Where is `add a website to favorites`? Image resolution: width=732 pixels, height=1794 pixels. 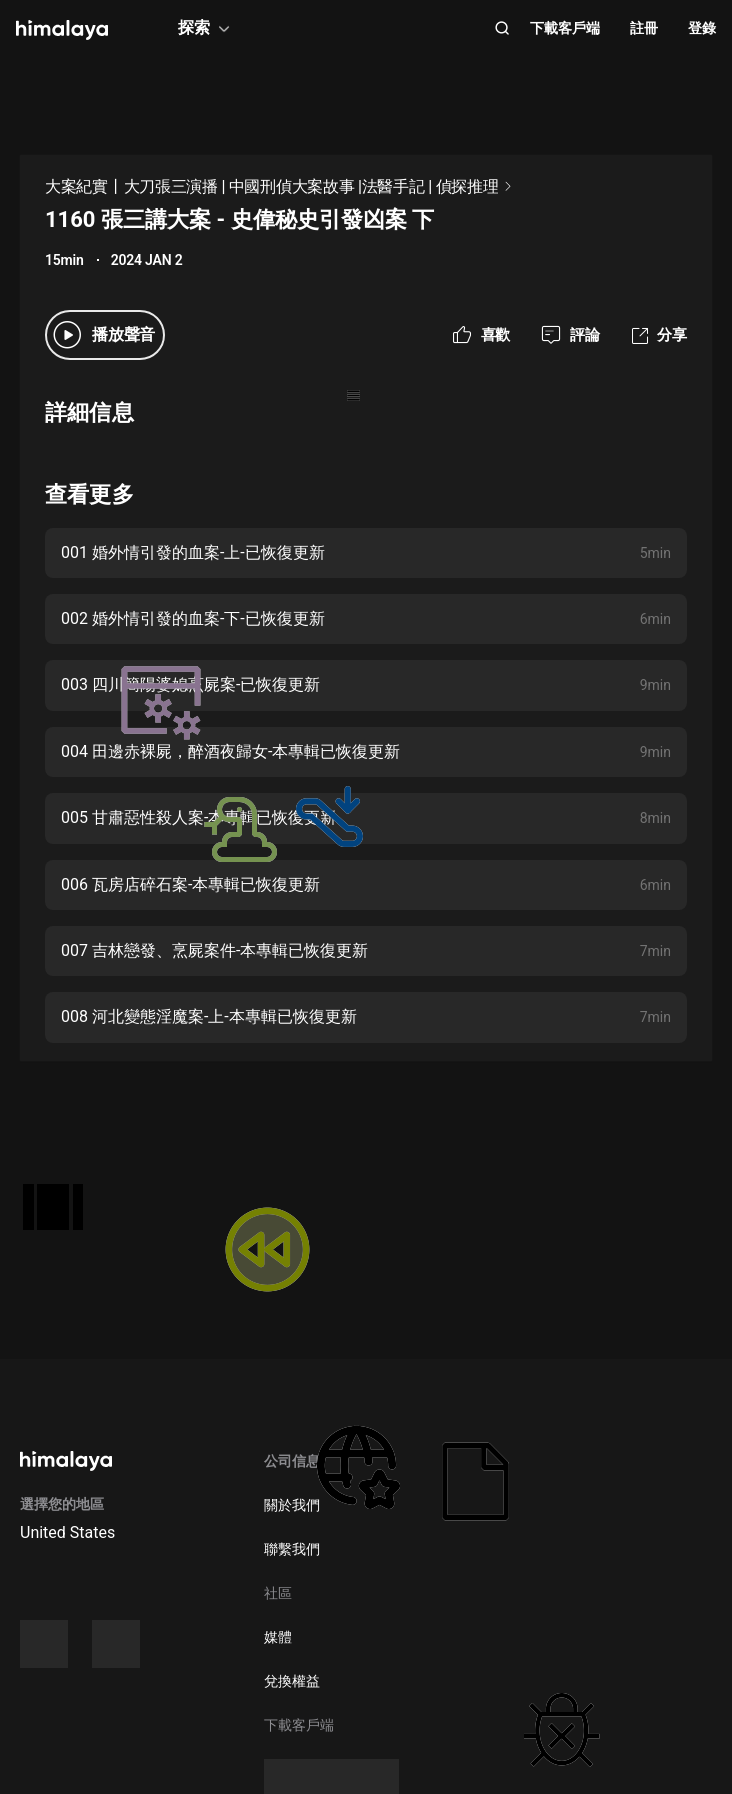 add a website to favorites is located at coordinates (356, 1465).